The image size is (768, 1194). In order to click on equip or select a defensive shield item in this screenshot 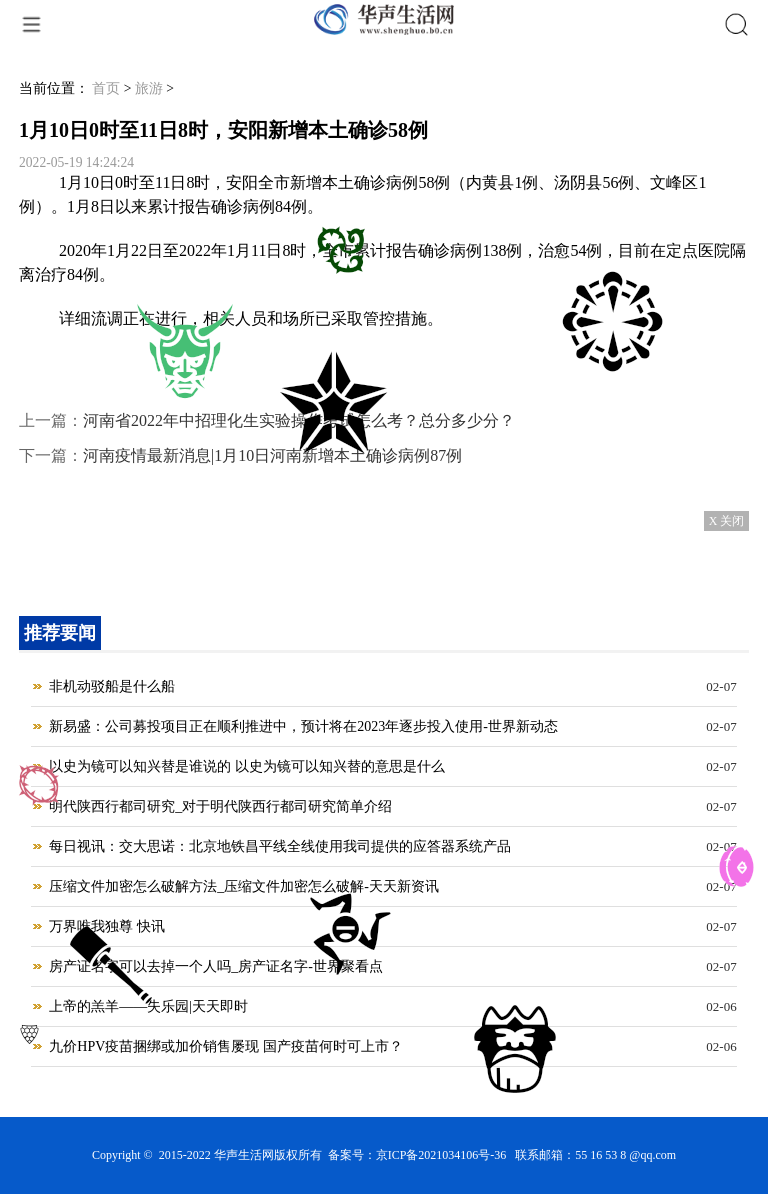, I will do `click(29, 1034)`.